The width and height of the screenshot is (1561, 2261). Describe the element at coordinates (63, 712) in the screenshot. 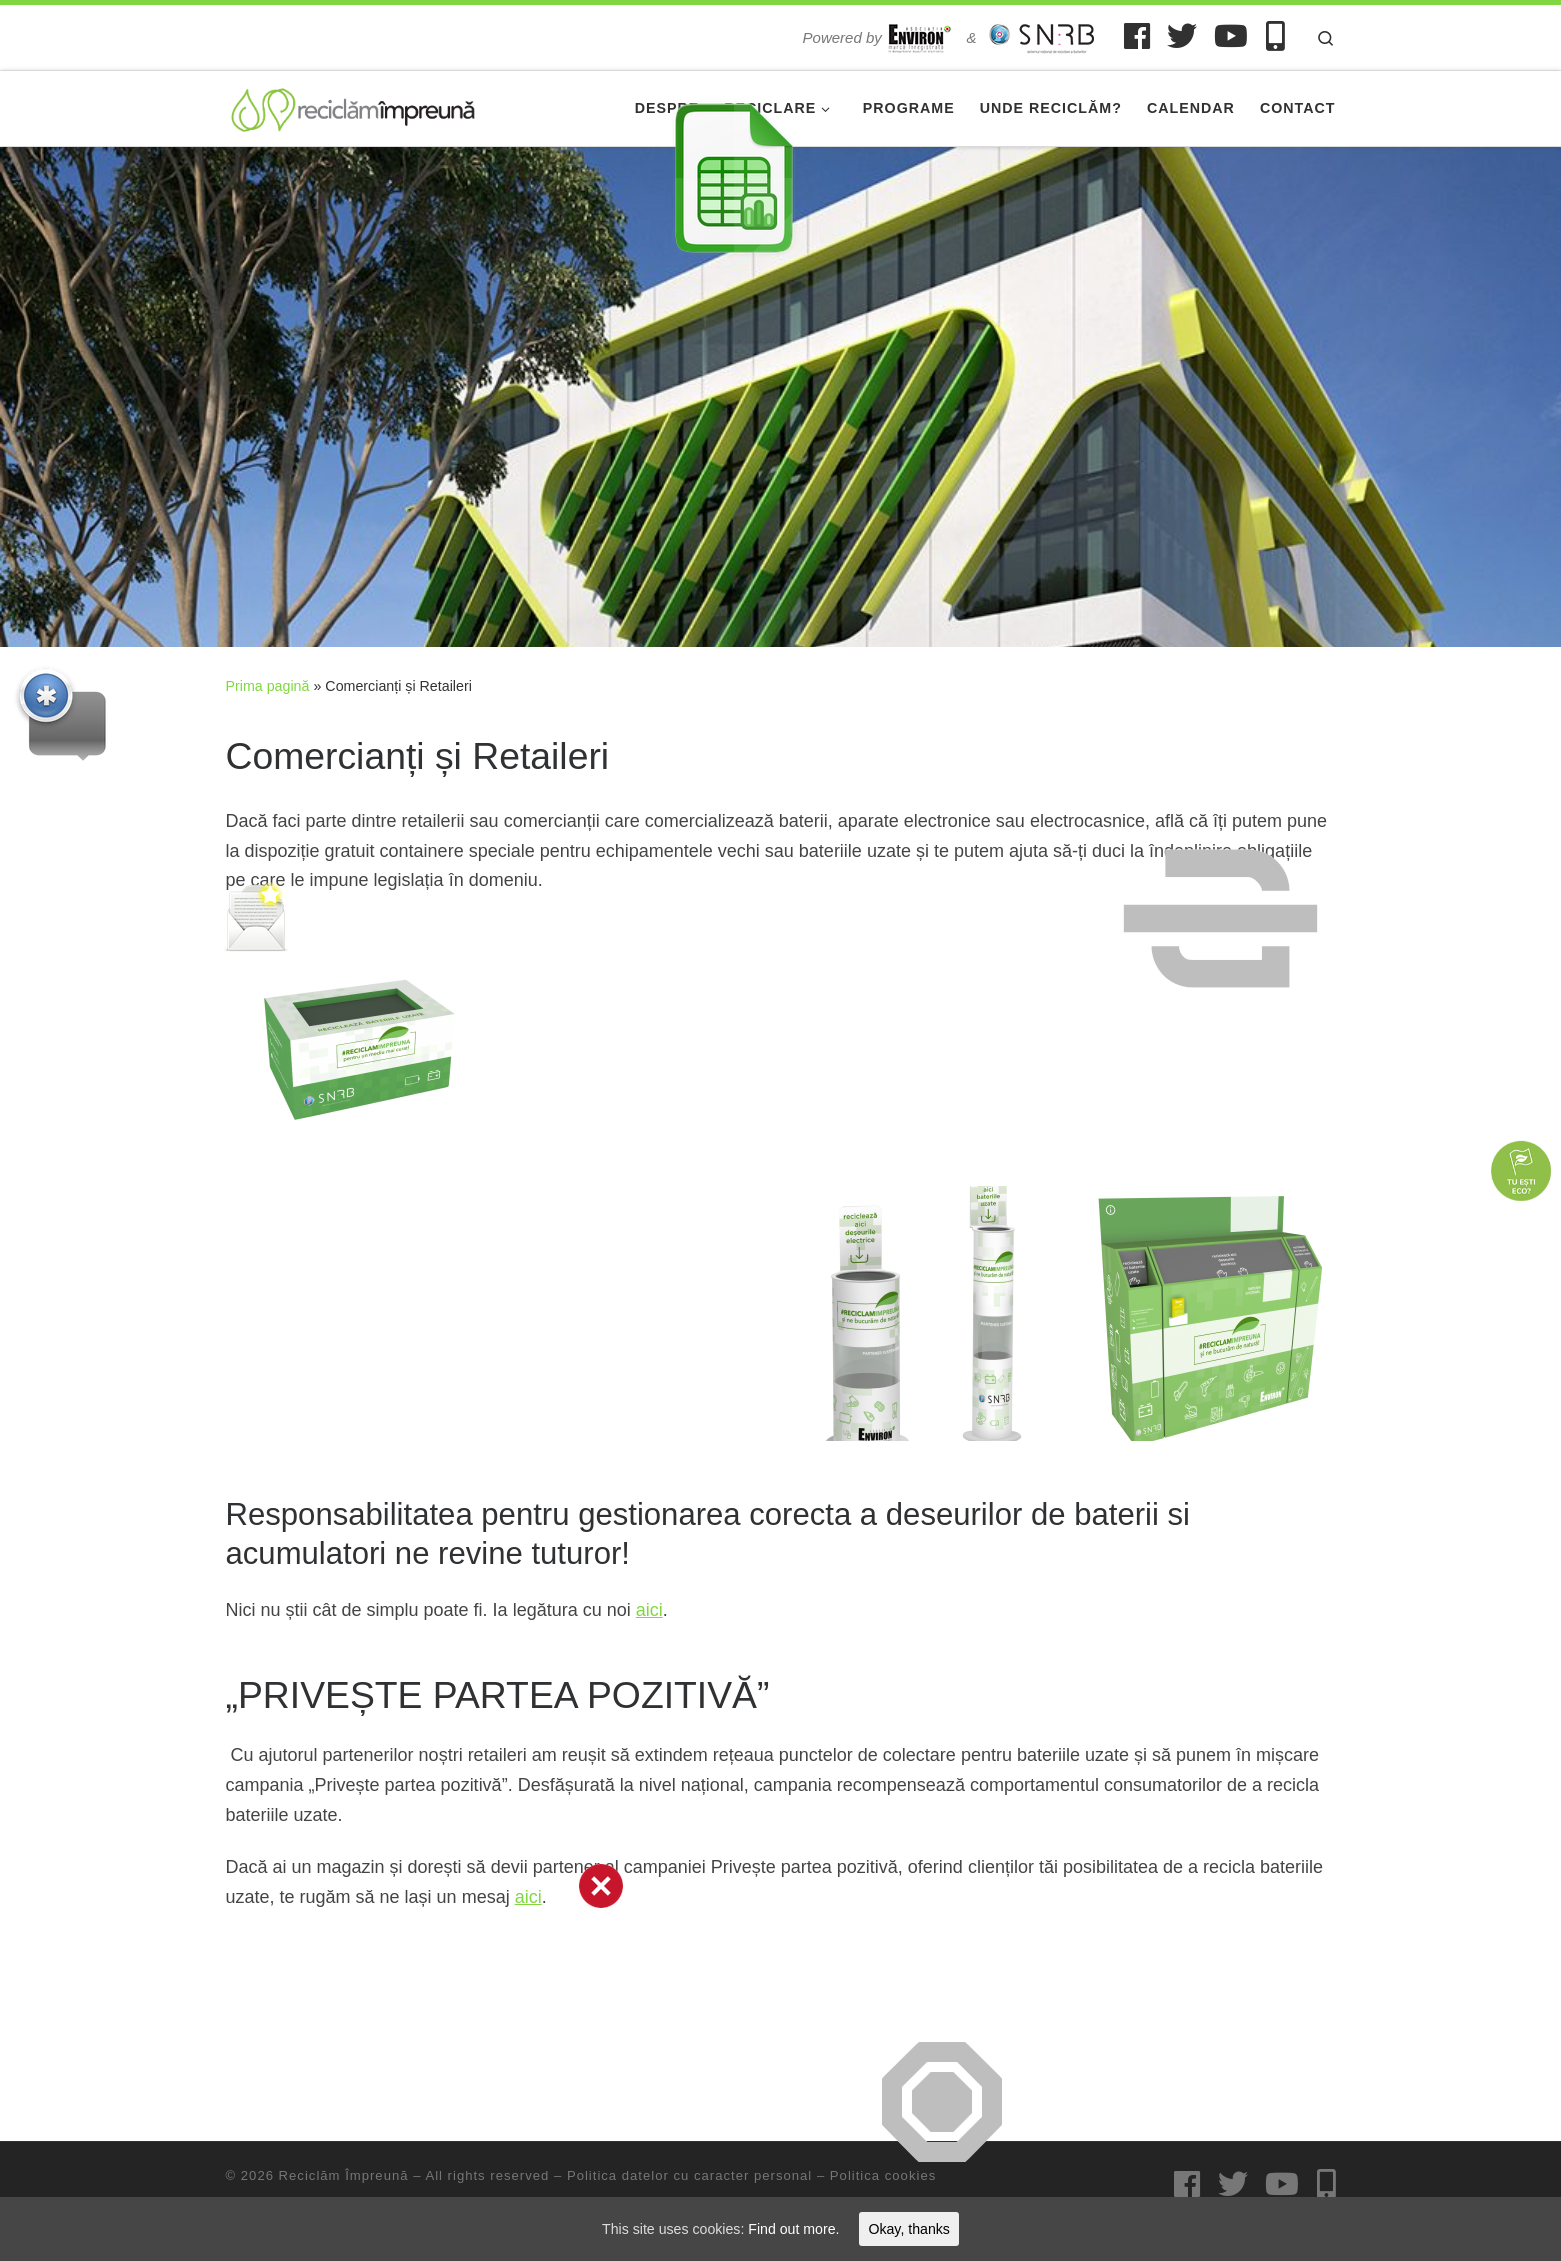

I see `manage system notification settings` at that location.